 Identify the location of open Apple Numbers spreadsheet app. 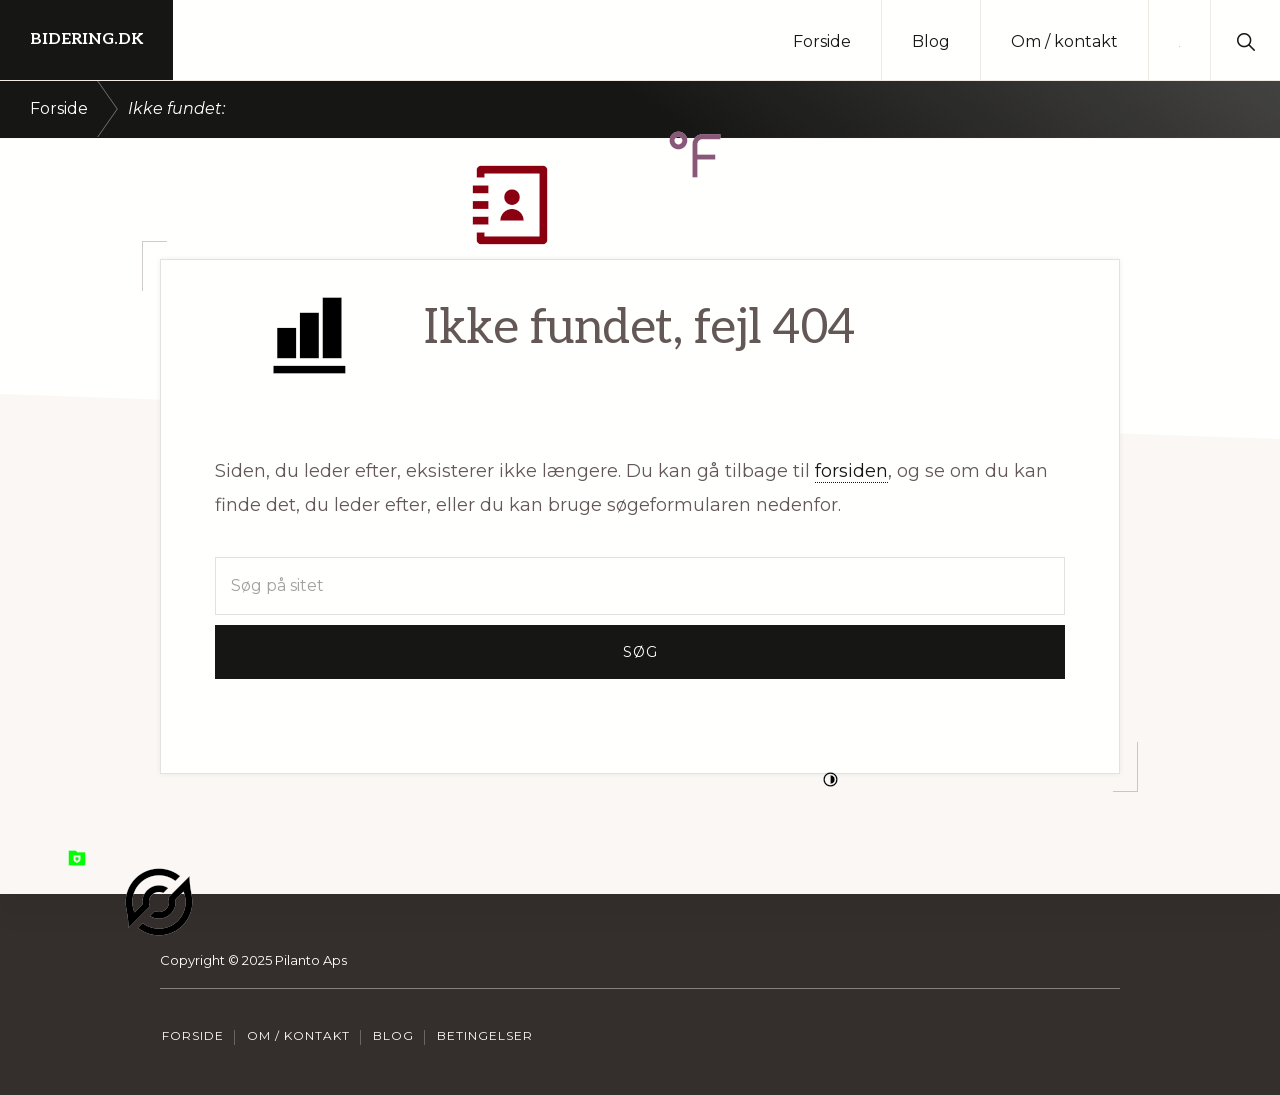
(307, 335).